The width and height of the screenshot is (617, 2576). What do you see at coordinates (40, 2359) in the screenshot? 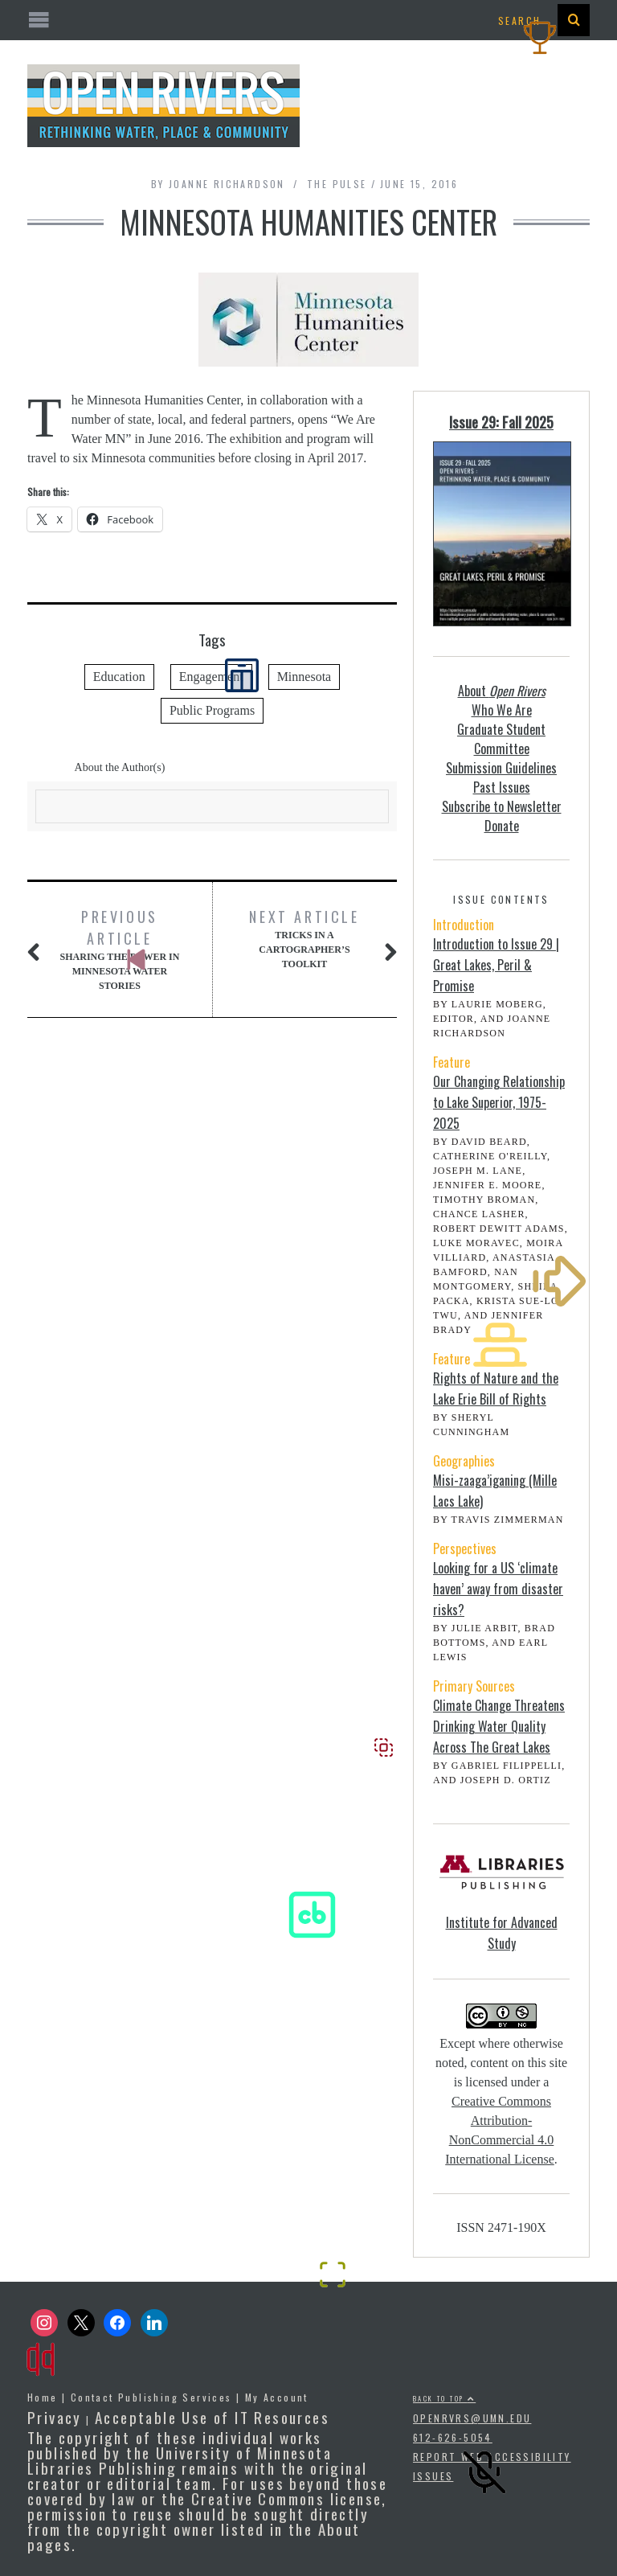
I see `distribute objects horizontally from the end` at bounding box center [40, 2359].